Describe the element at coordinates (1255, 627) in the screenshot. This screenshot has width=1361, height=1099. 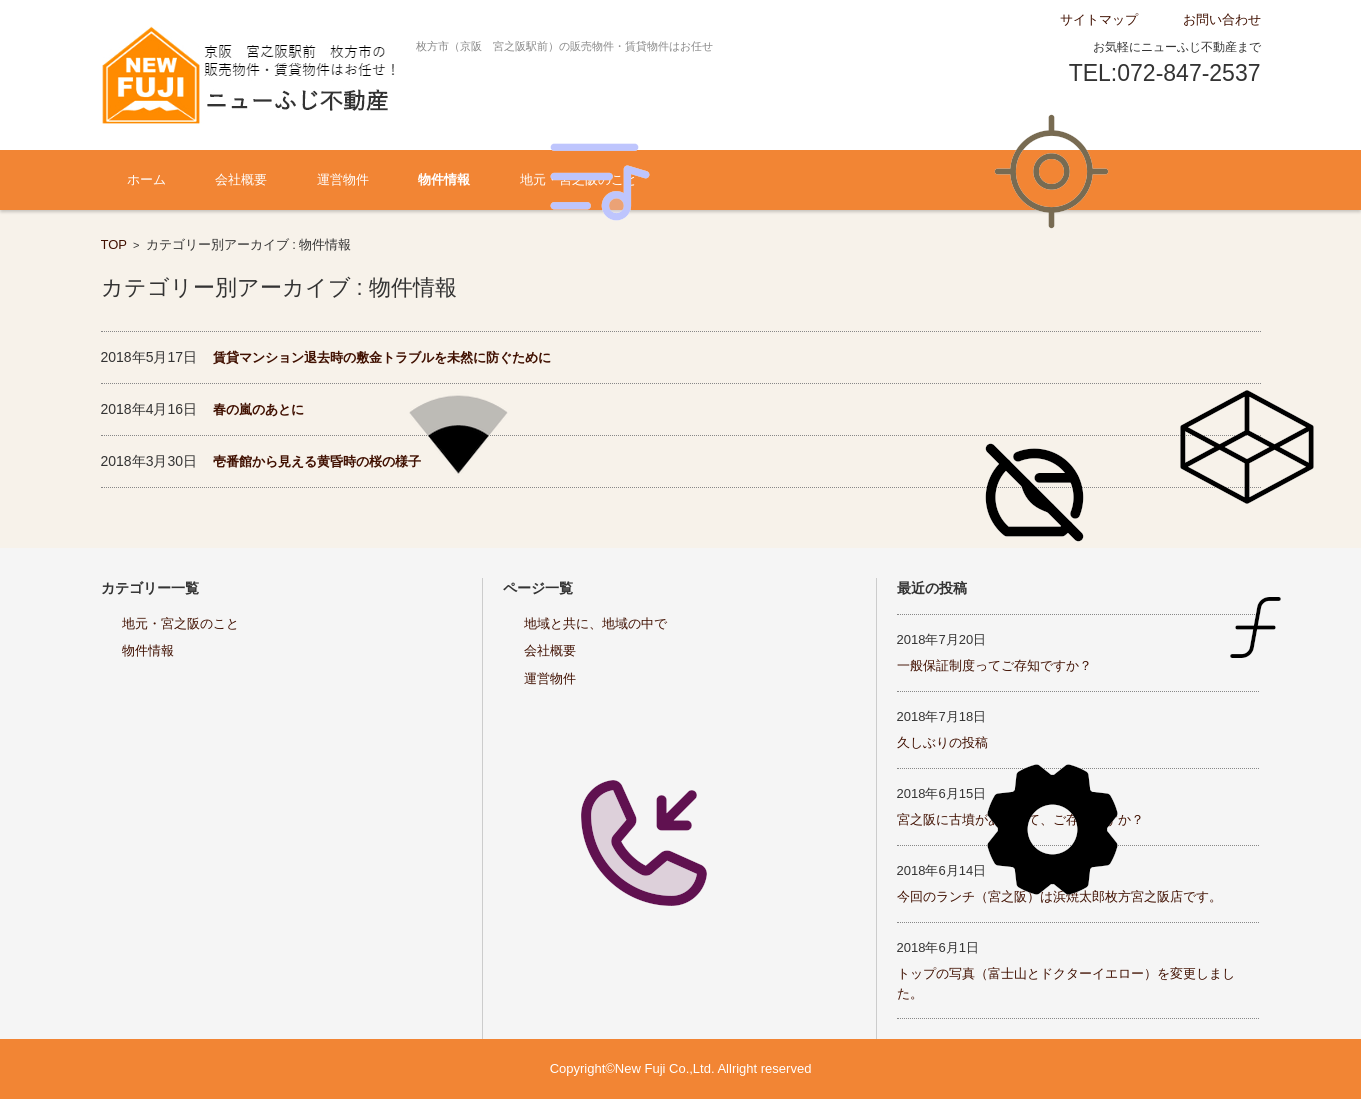
I see `access mathematical functions or formulas` at that location.